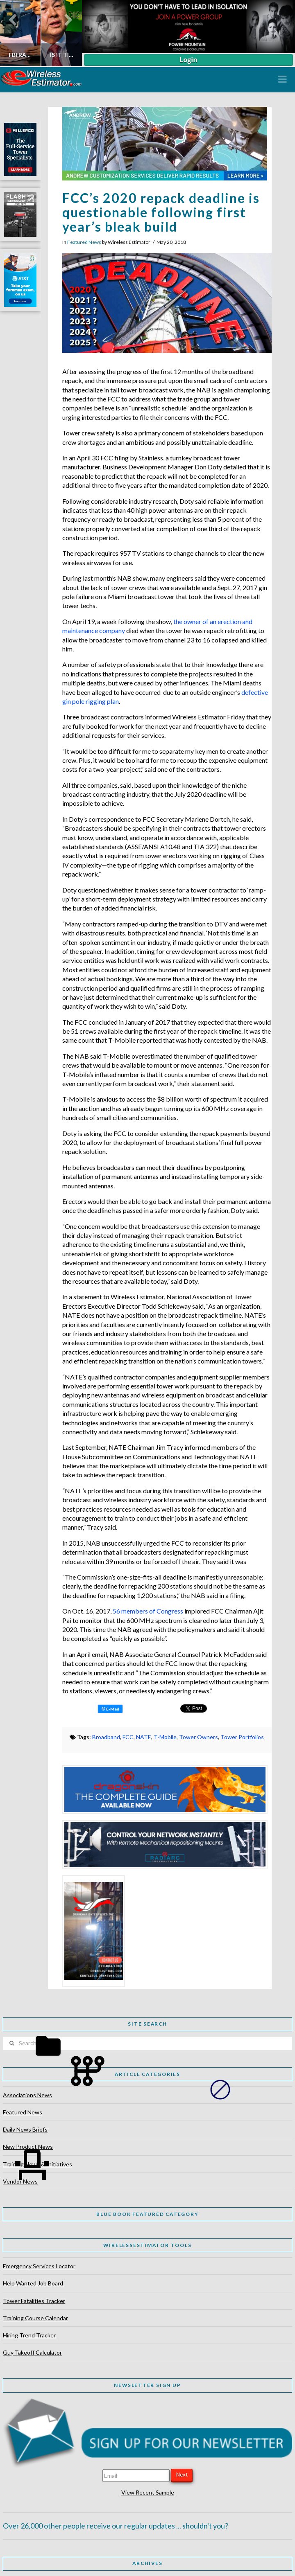 This screenshot has height=2576, width=295. Describe the element at coordinates (88, 2071) in the screenshot. I see `select manual transmission mode` at that location.